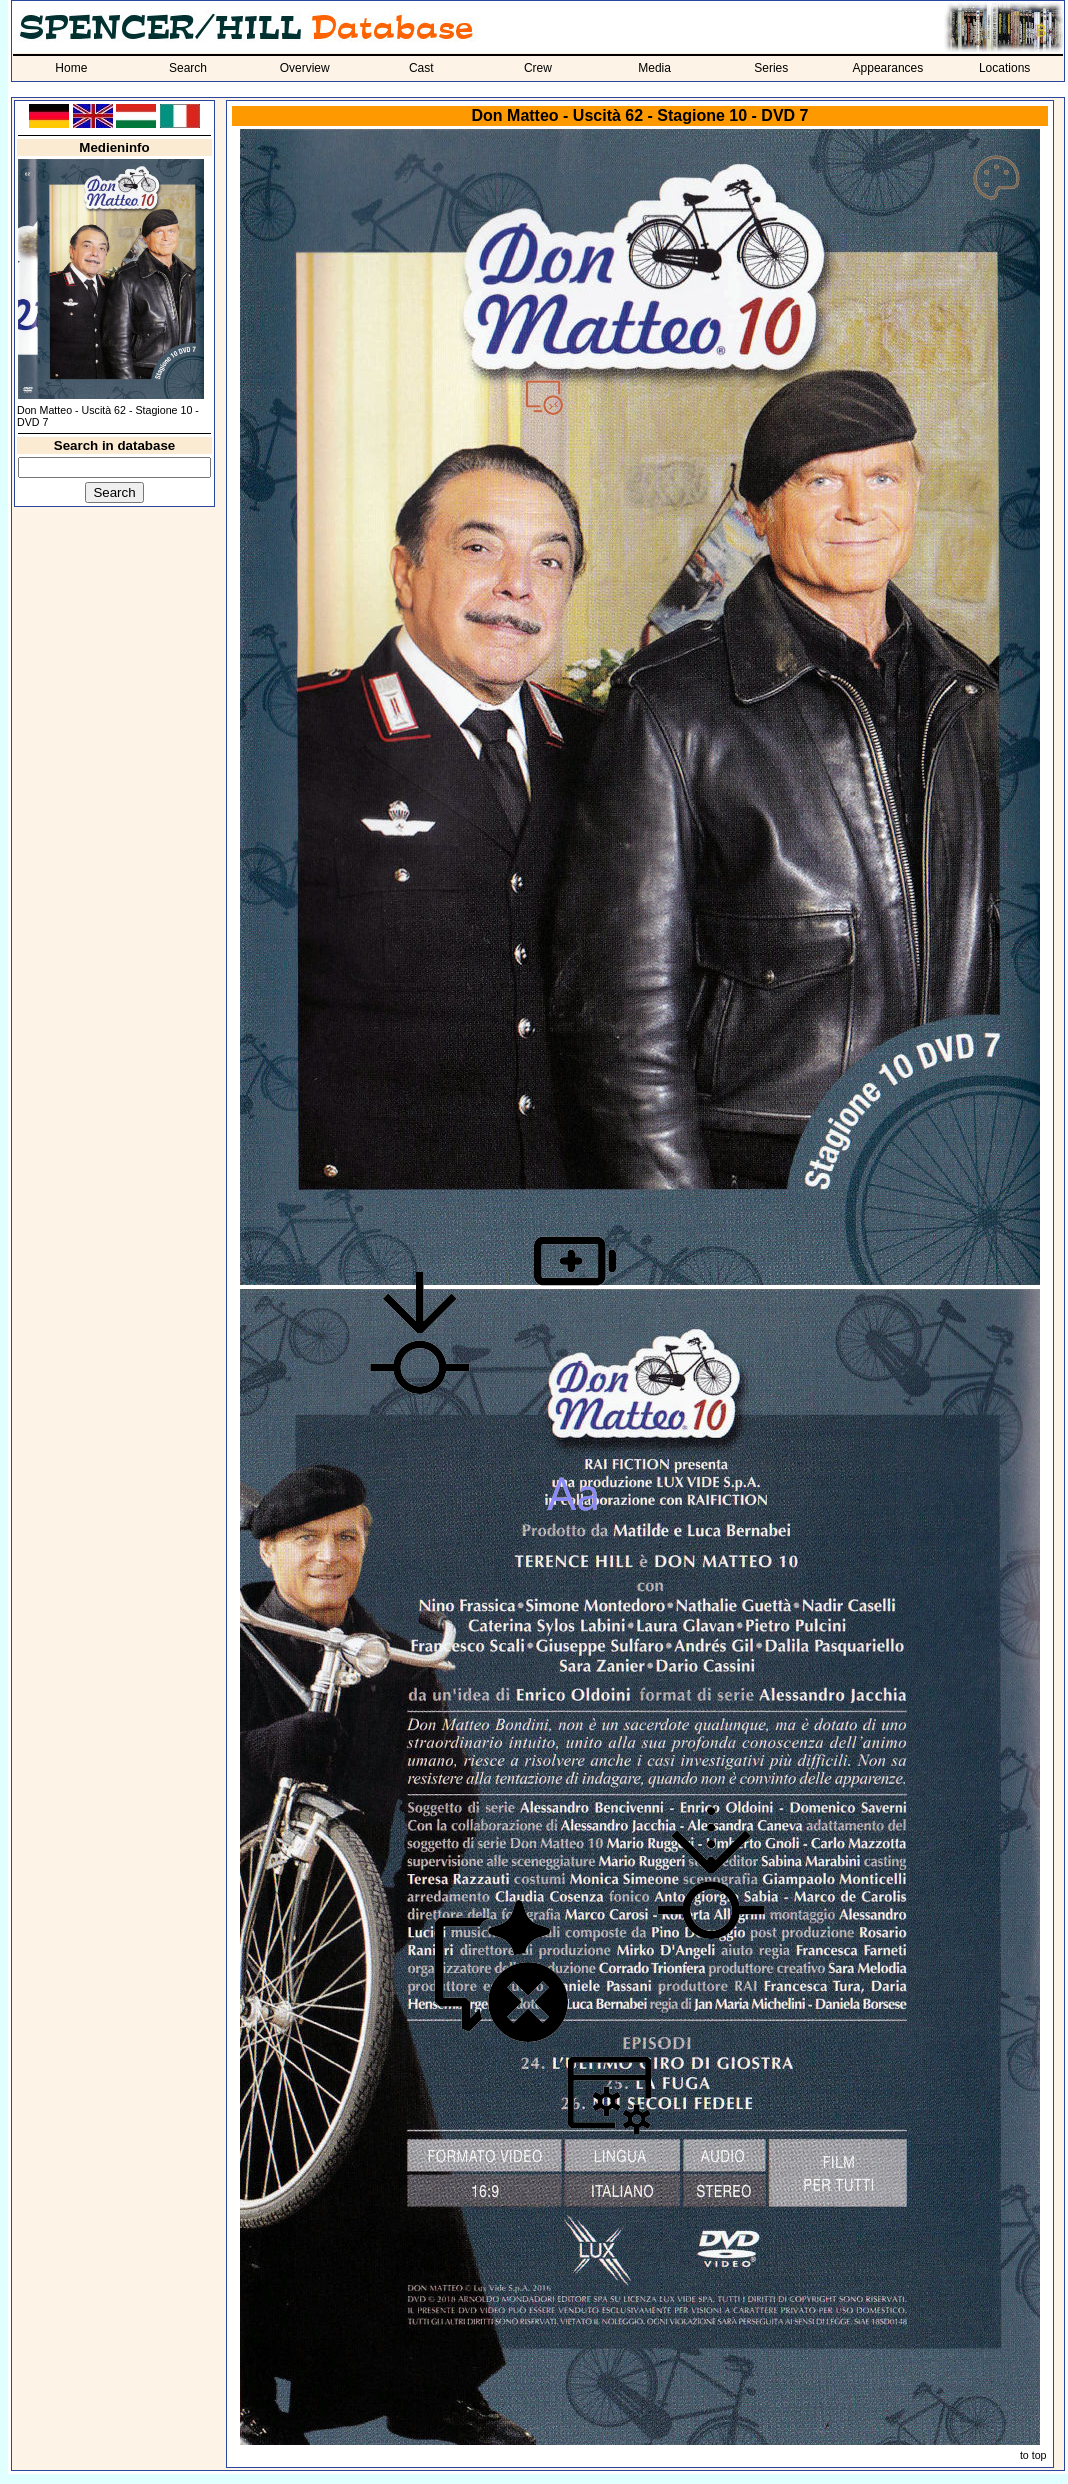 Image resolution: width=1068 pixels, height=2484 pixels. I want to click on view server processes and configurations, so click(609, 2092).